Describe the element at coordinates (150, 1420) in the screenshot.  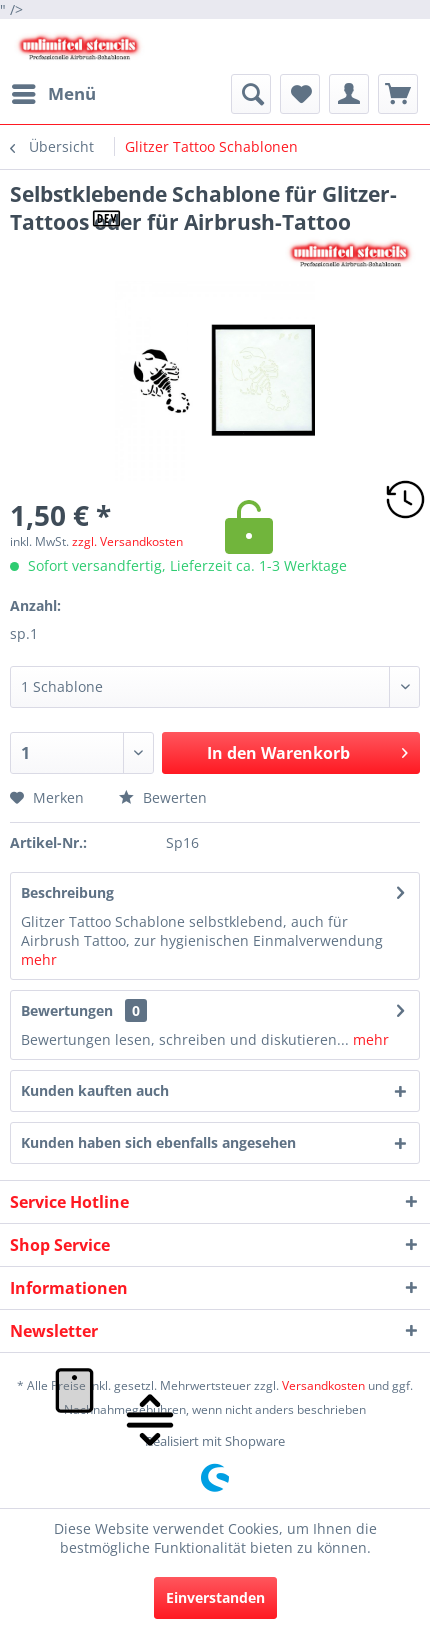
I see `reorder menu items or list elements` at that location.